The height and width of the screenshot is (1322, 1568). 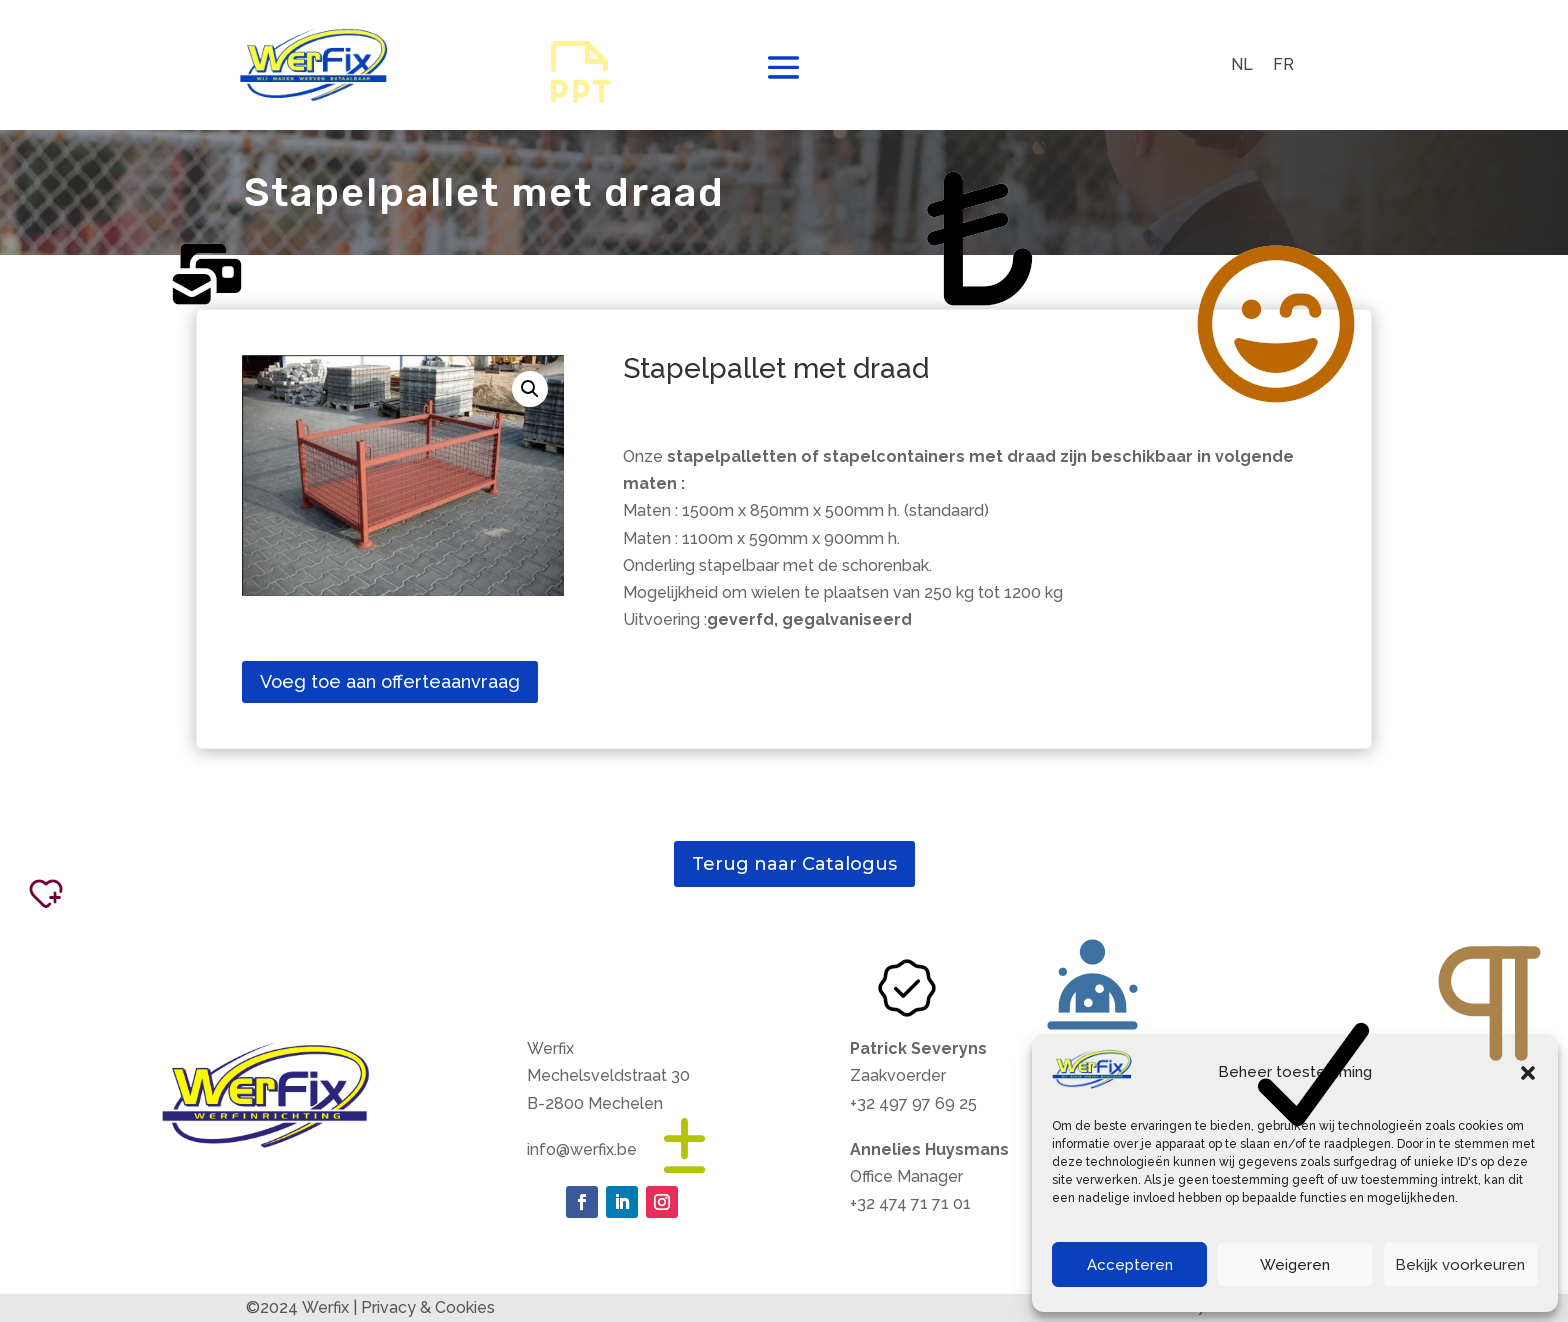 I want to click on add to favorites, so click(x=46, y=893).